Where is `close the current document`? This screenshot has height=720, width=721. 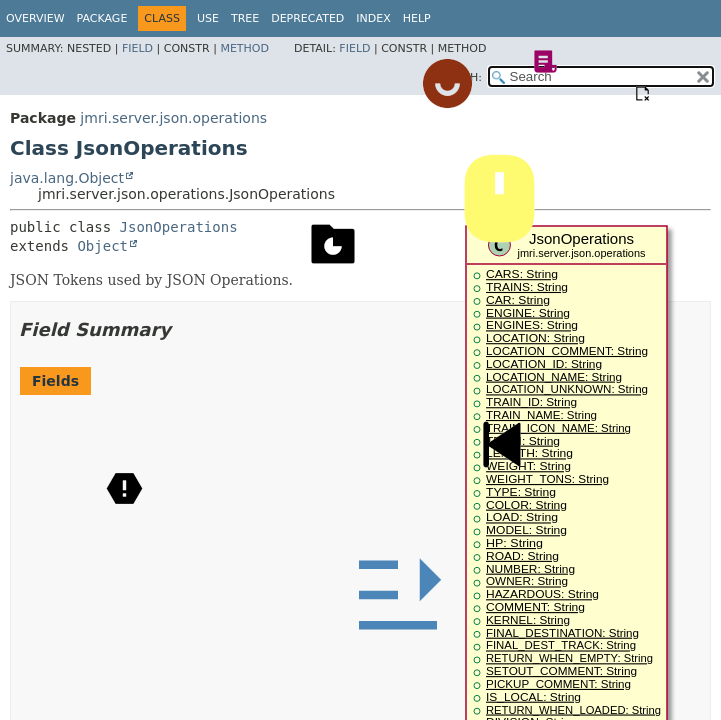 close the current document is located at coordinates (642, 93).